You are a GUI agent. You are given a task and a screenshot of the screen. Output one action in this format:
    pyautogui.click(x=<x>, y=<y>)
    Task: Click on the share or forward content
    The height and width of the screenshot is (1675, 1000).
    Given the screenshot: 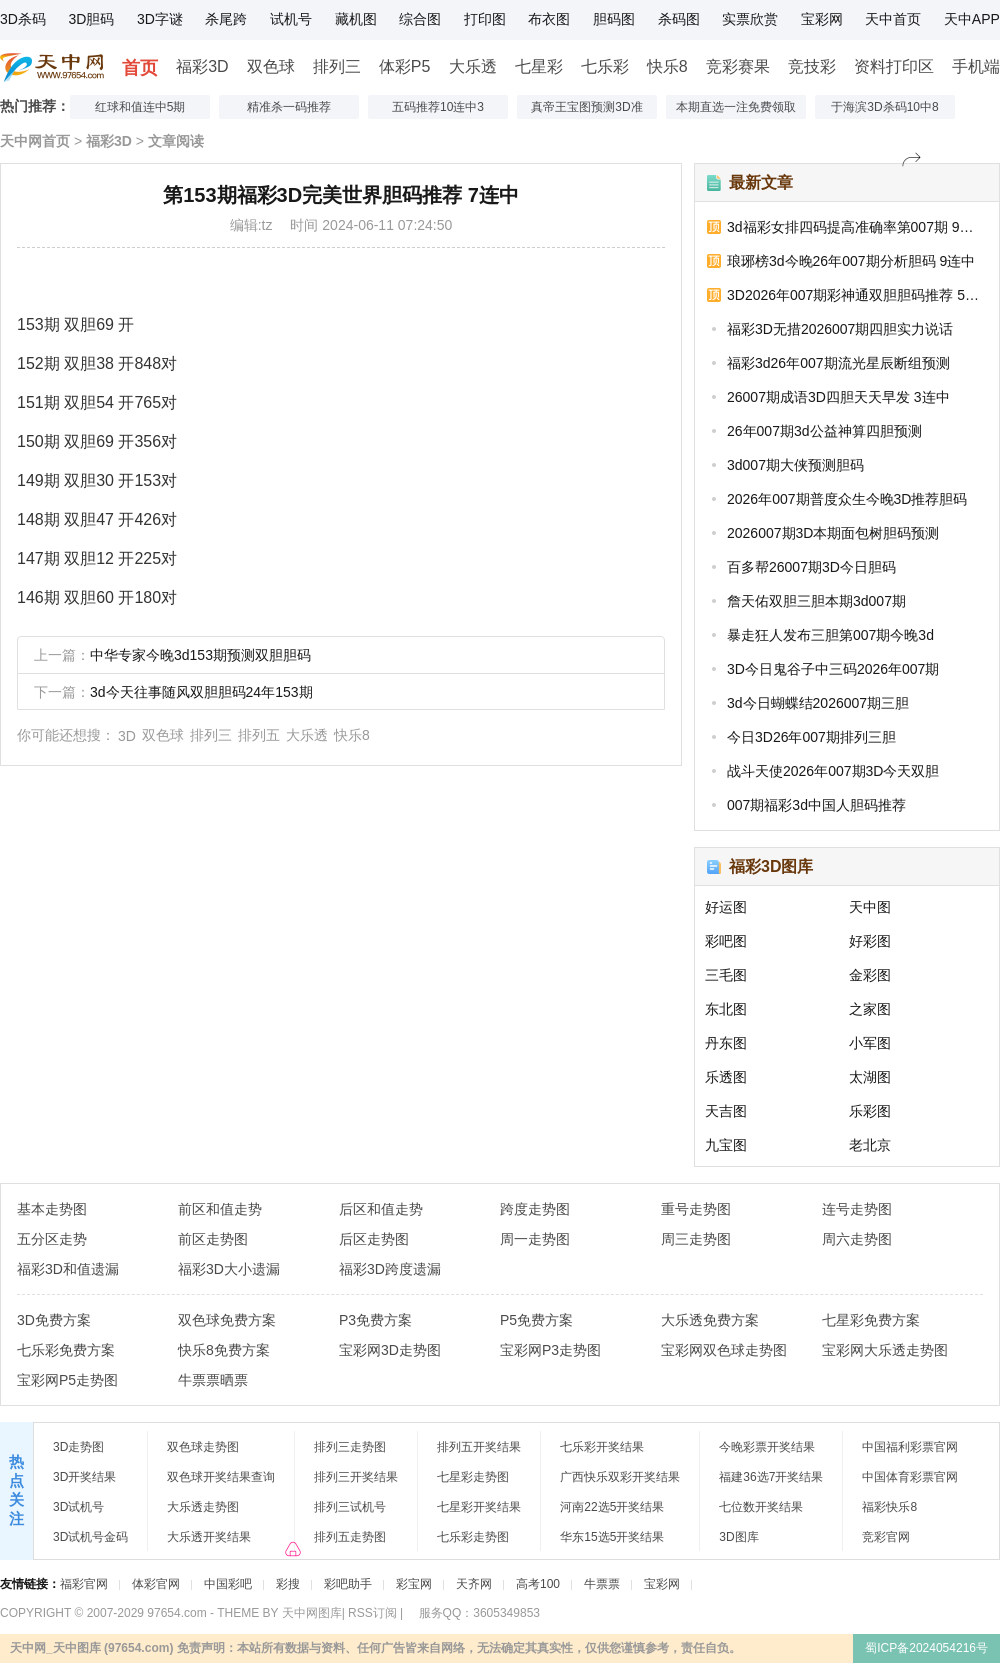 What is the action you would take?
    pyautogui.click(x=911, y=159)
    